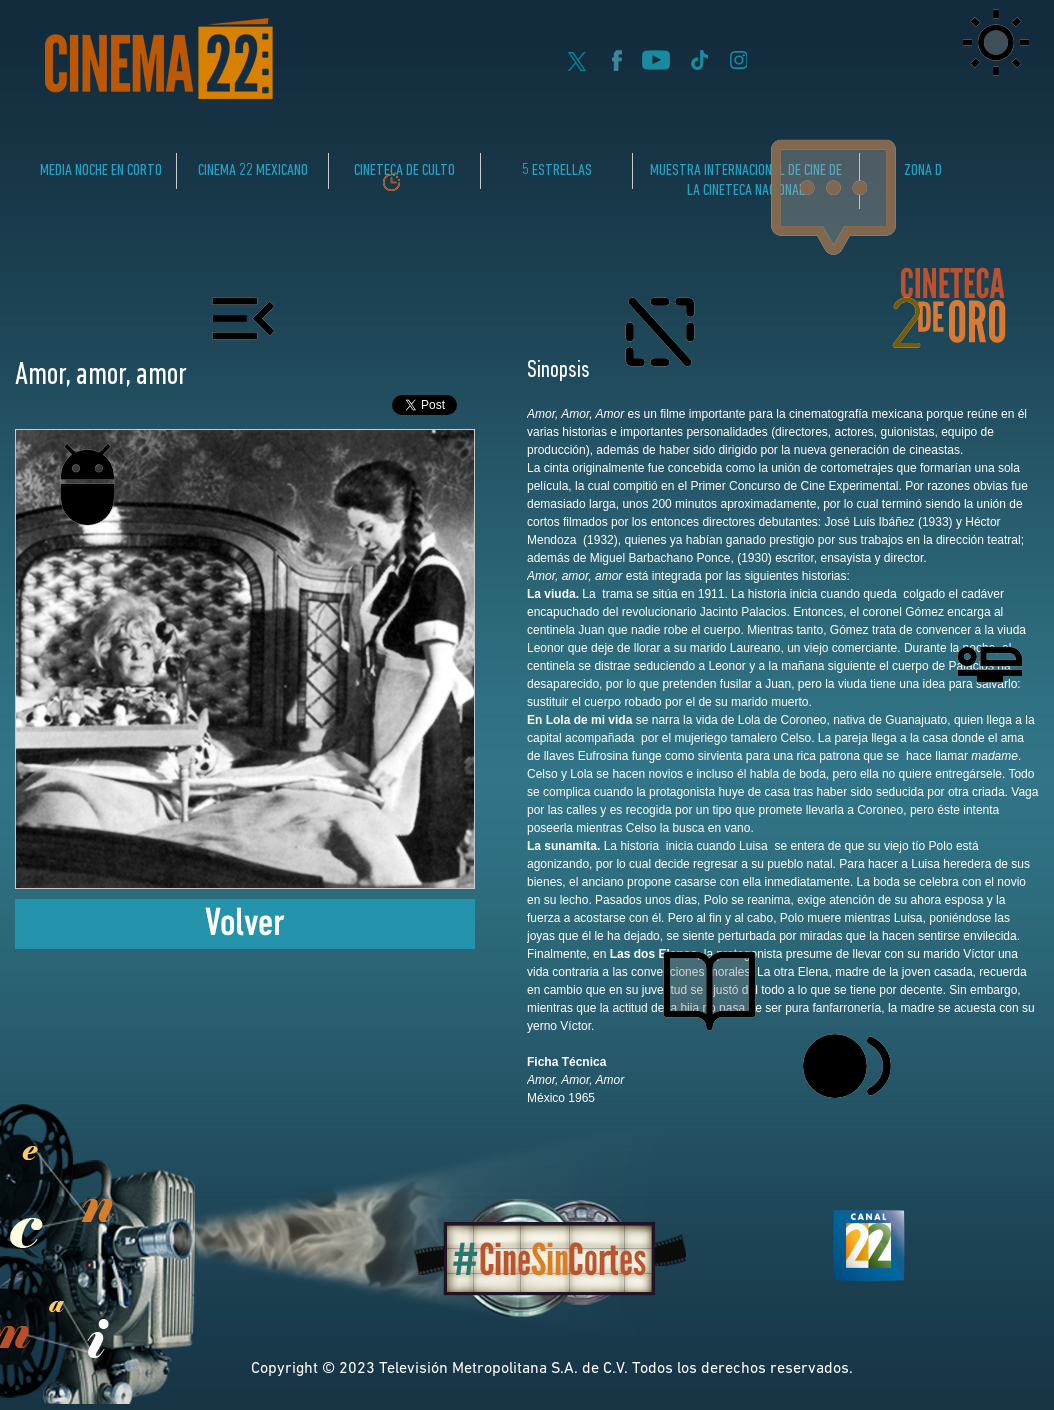 Image resolution: width=1054 pixels, height=1410 pixels. Describe the element at coordinates (87, 483) in the screenshot. I see `android debug bridge (adb) connection status` at that location.